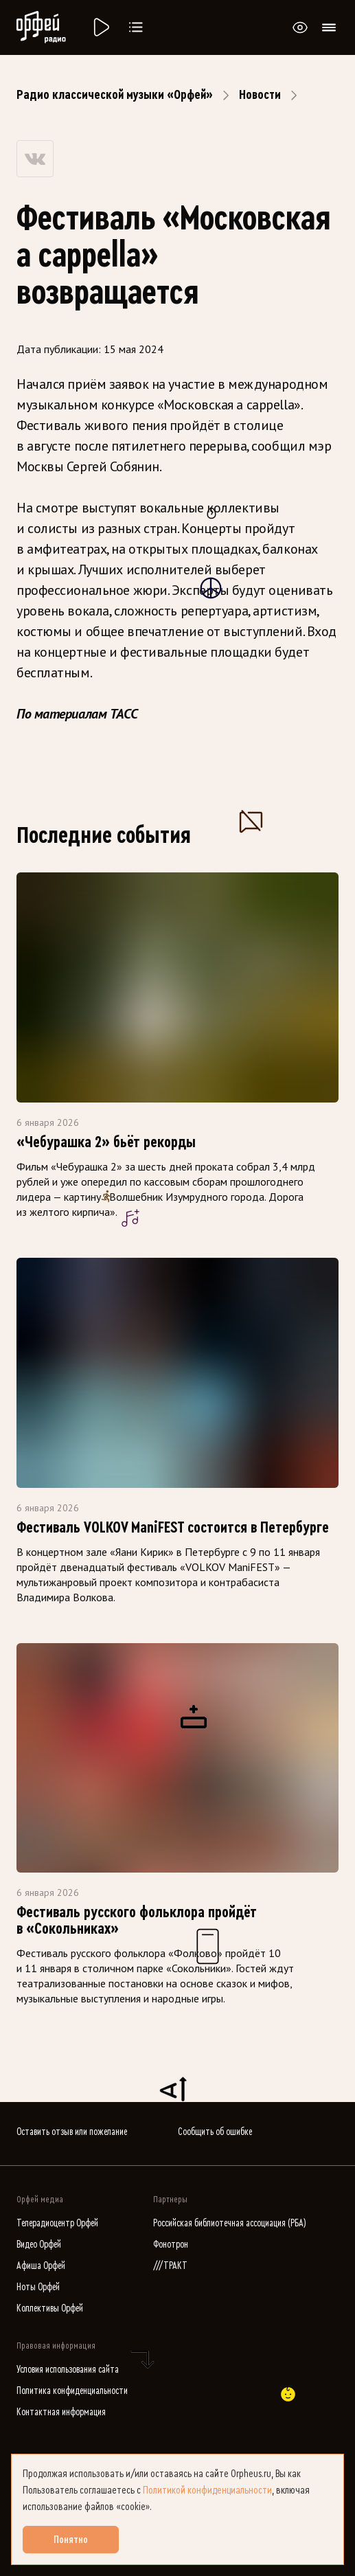 The image size is (355, 2576). Describe the element at coordinates (207, 1946) in the screenshot. I see `access device speaker settings` at that location.